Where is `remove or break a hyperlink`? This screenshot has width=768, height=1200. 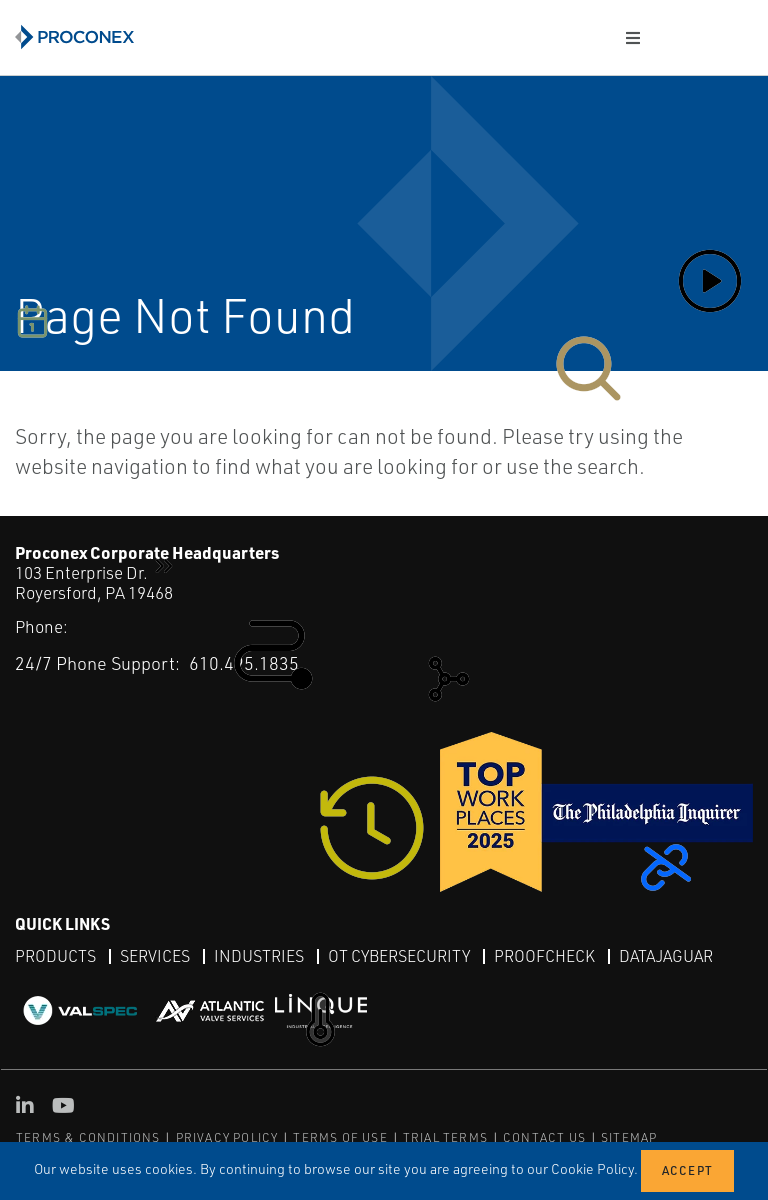 remove or break a hyperlink is located at coordinates (664, 867).